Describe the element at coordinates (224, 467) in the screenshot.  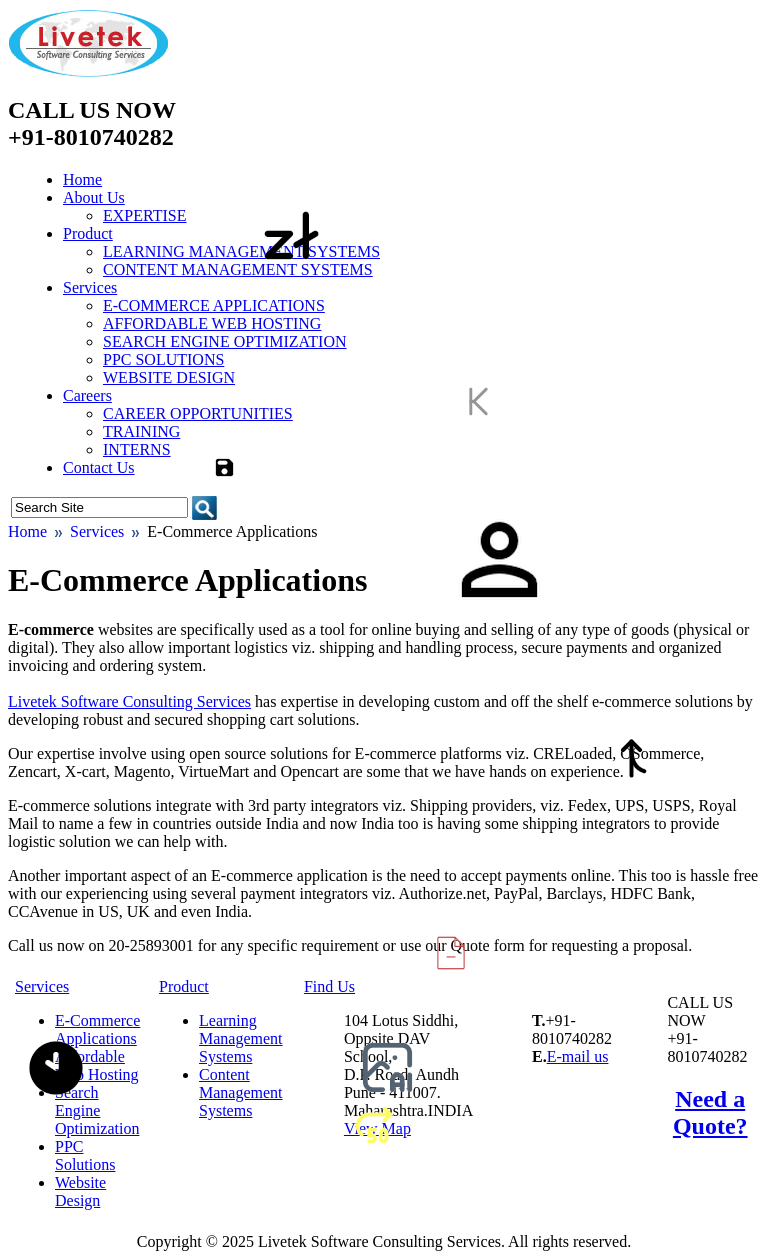
I see `save current file or document` at that location.